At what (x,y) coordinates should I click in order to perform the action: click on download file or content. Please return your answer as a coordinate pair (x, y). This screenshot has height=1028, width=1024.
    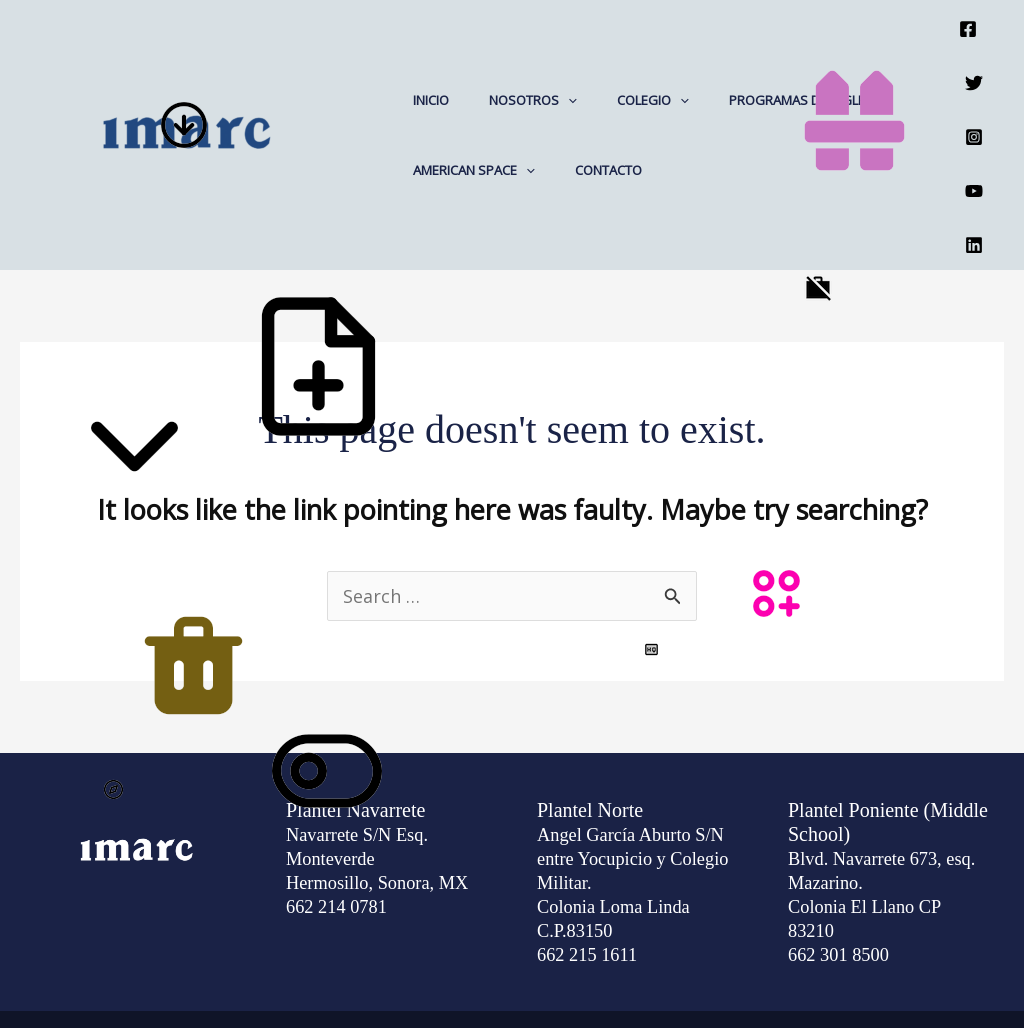
    Looking at the image, I should click on (184, 125).